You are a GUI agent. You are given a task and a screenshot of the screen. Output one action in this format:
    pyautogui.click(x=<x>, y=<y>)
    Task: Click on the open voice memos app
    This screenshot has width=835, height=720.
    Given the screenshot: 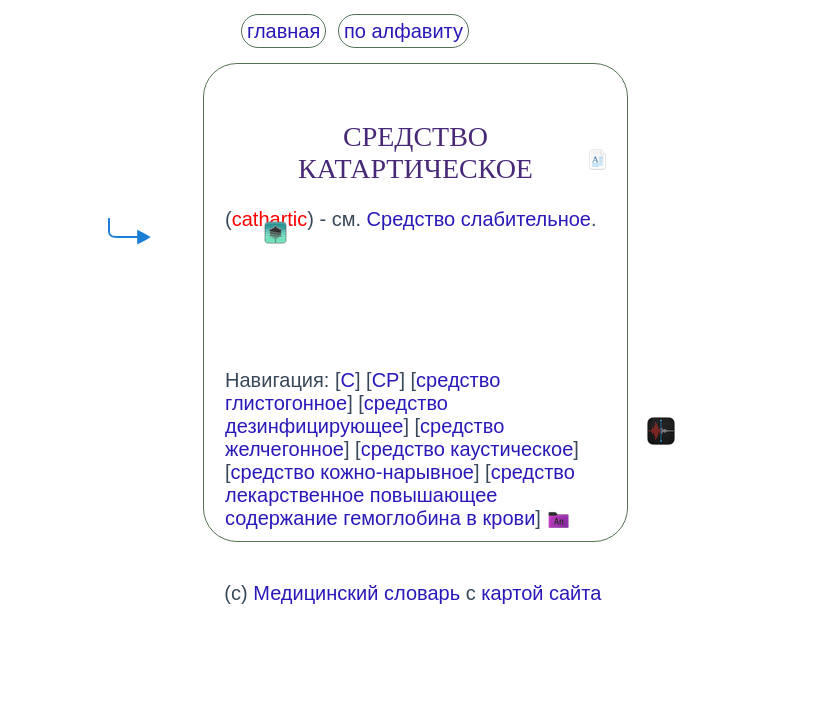 What is the action you would take?
    pyautogui.click(x=661, y=431)
    